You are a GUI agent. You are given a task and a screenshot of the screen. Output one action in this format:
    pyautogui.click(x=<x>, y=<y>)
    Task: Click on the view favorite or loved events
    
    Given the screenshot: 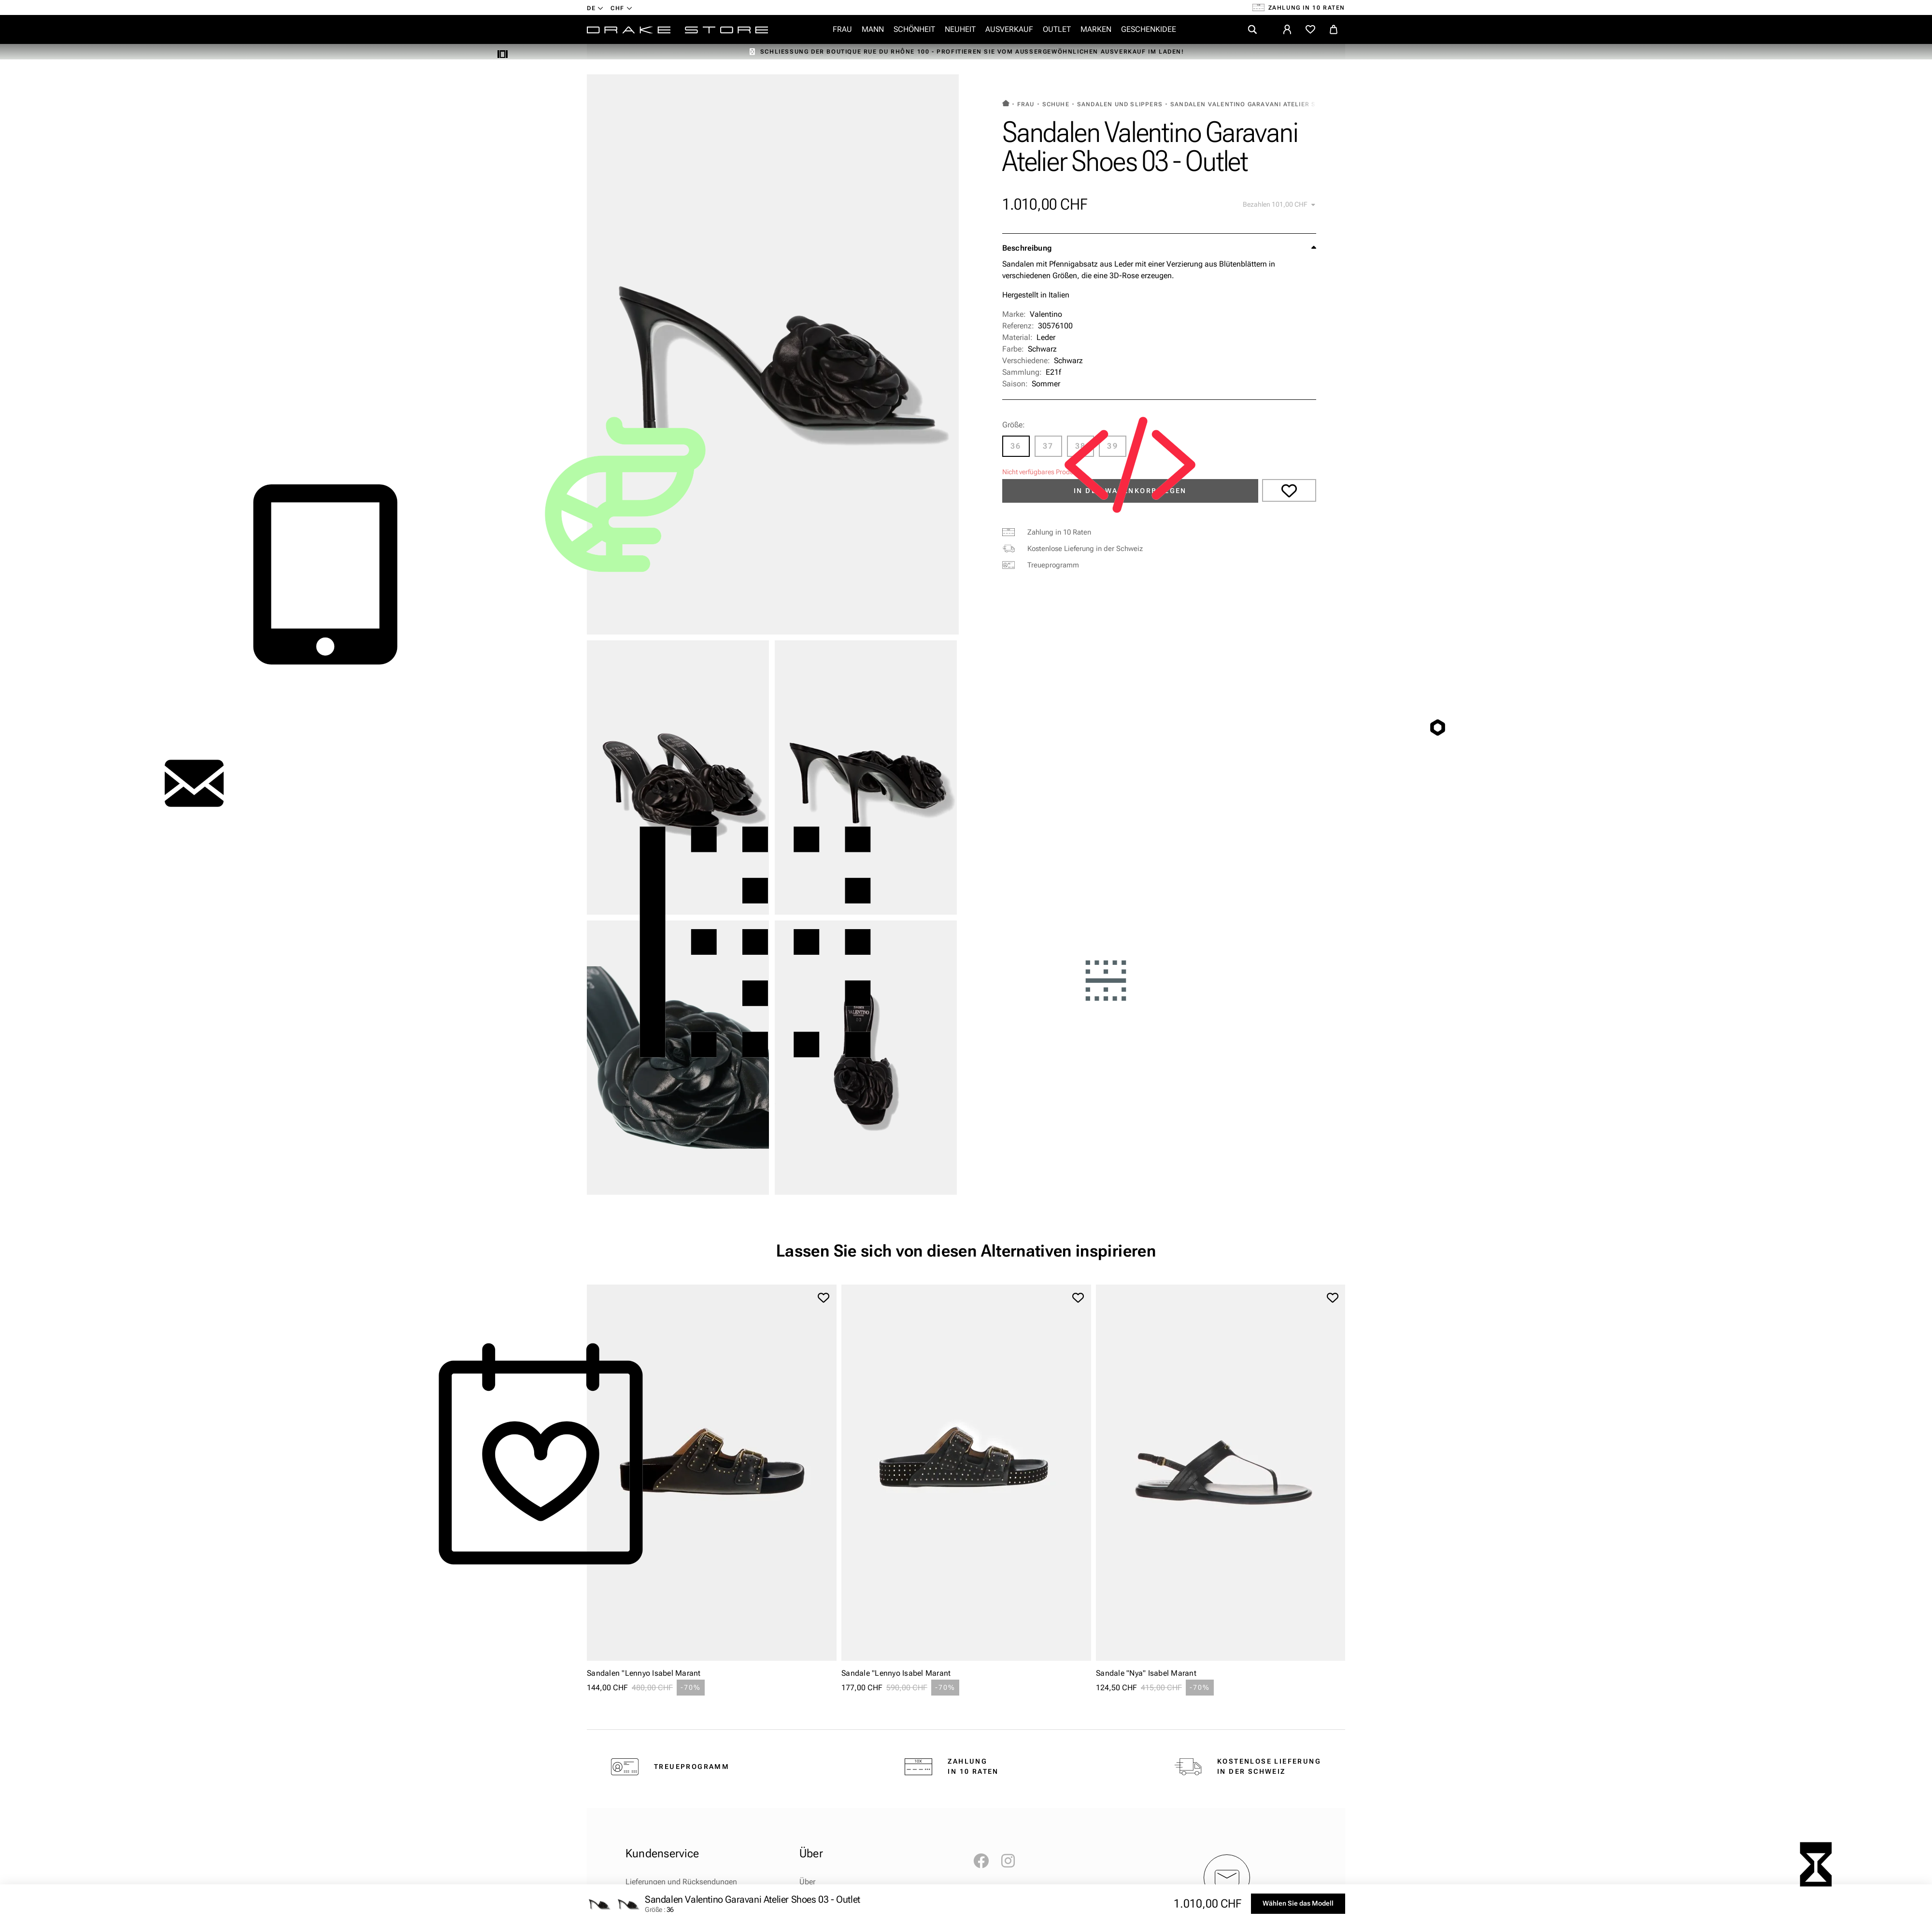 What is the action you would take?
    pyautogui.click(x=540, y=1462)
    